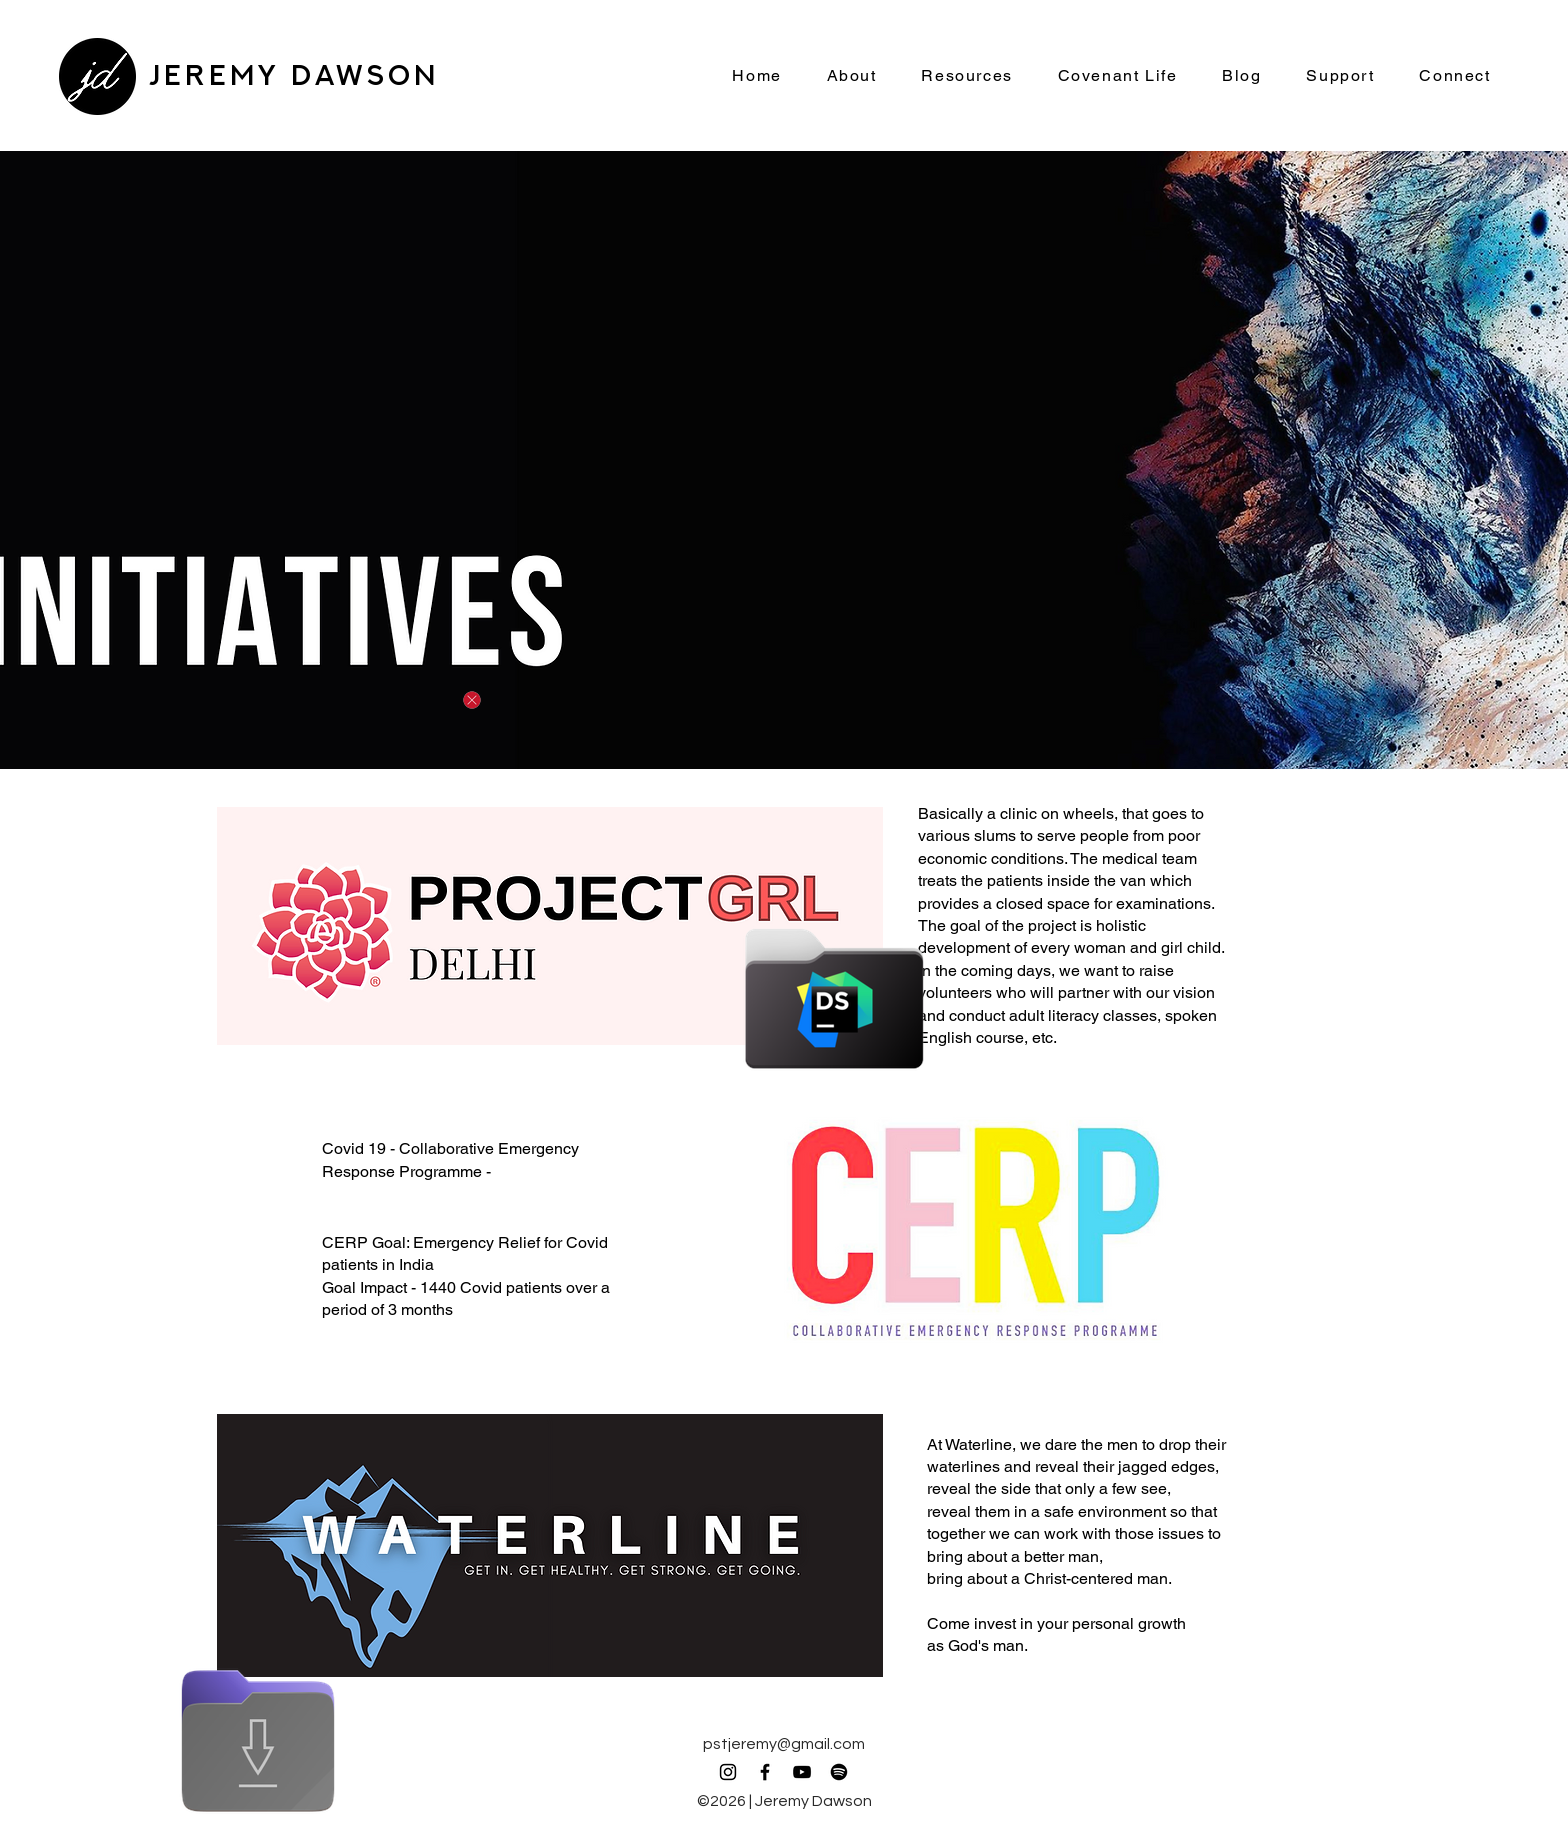  Describe the element at coordinates (472, 700) in the screenshot. I see `indicates a file cannot sync to Dropbox` at that location.